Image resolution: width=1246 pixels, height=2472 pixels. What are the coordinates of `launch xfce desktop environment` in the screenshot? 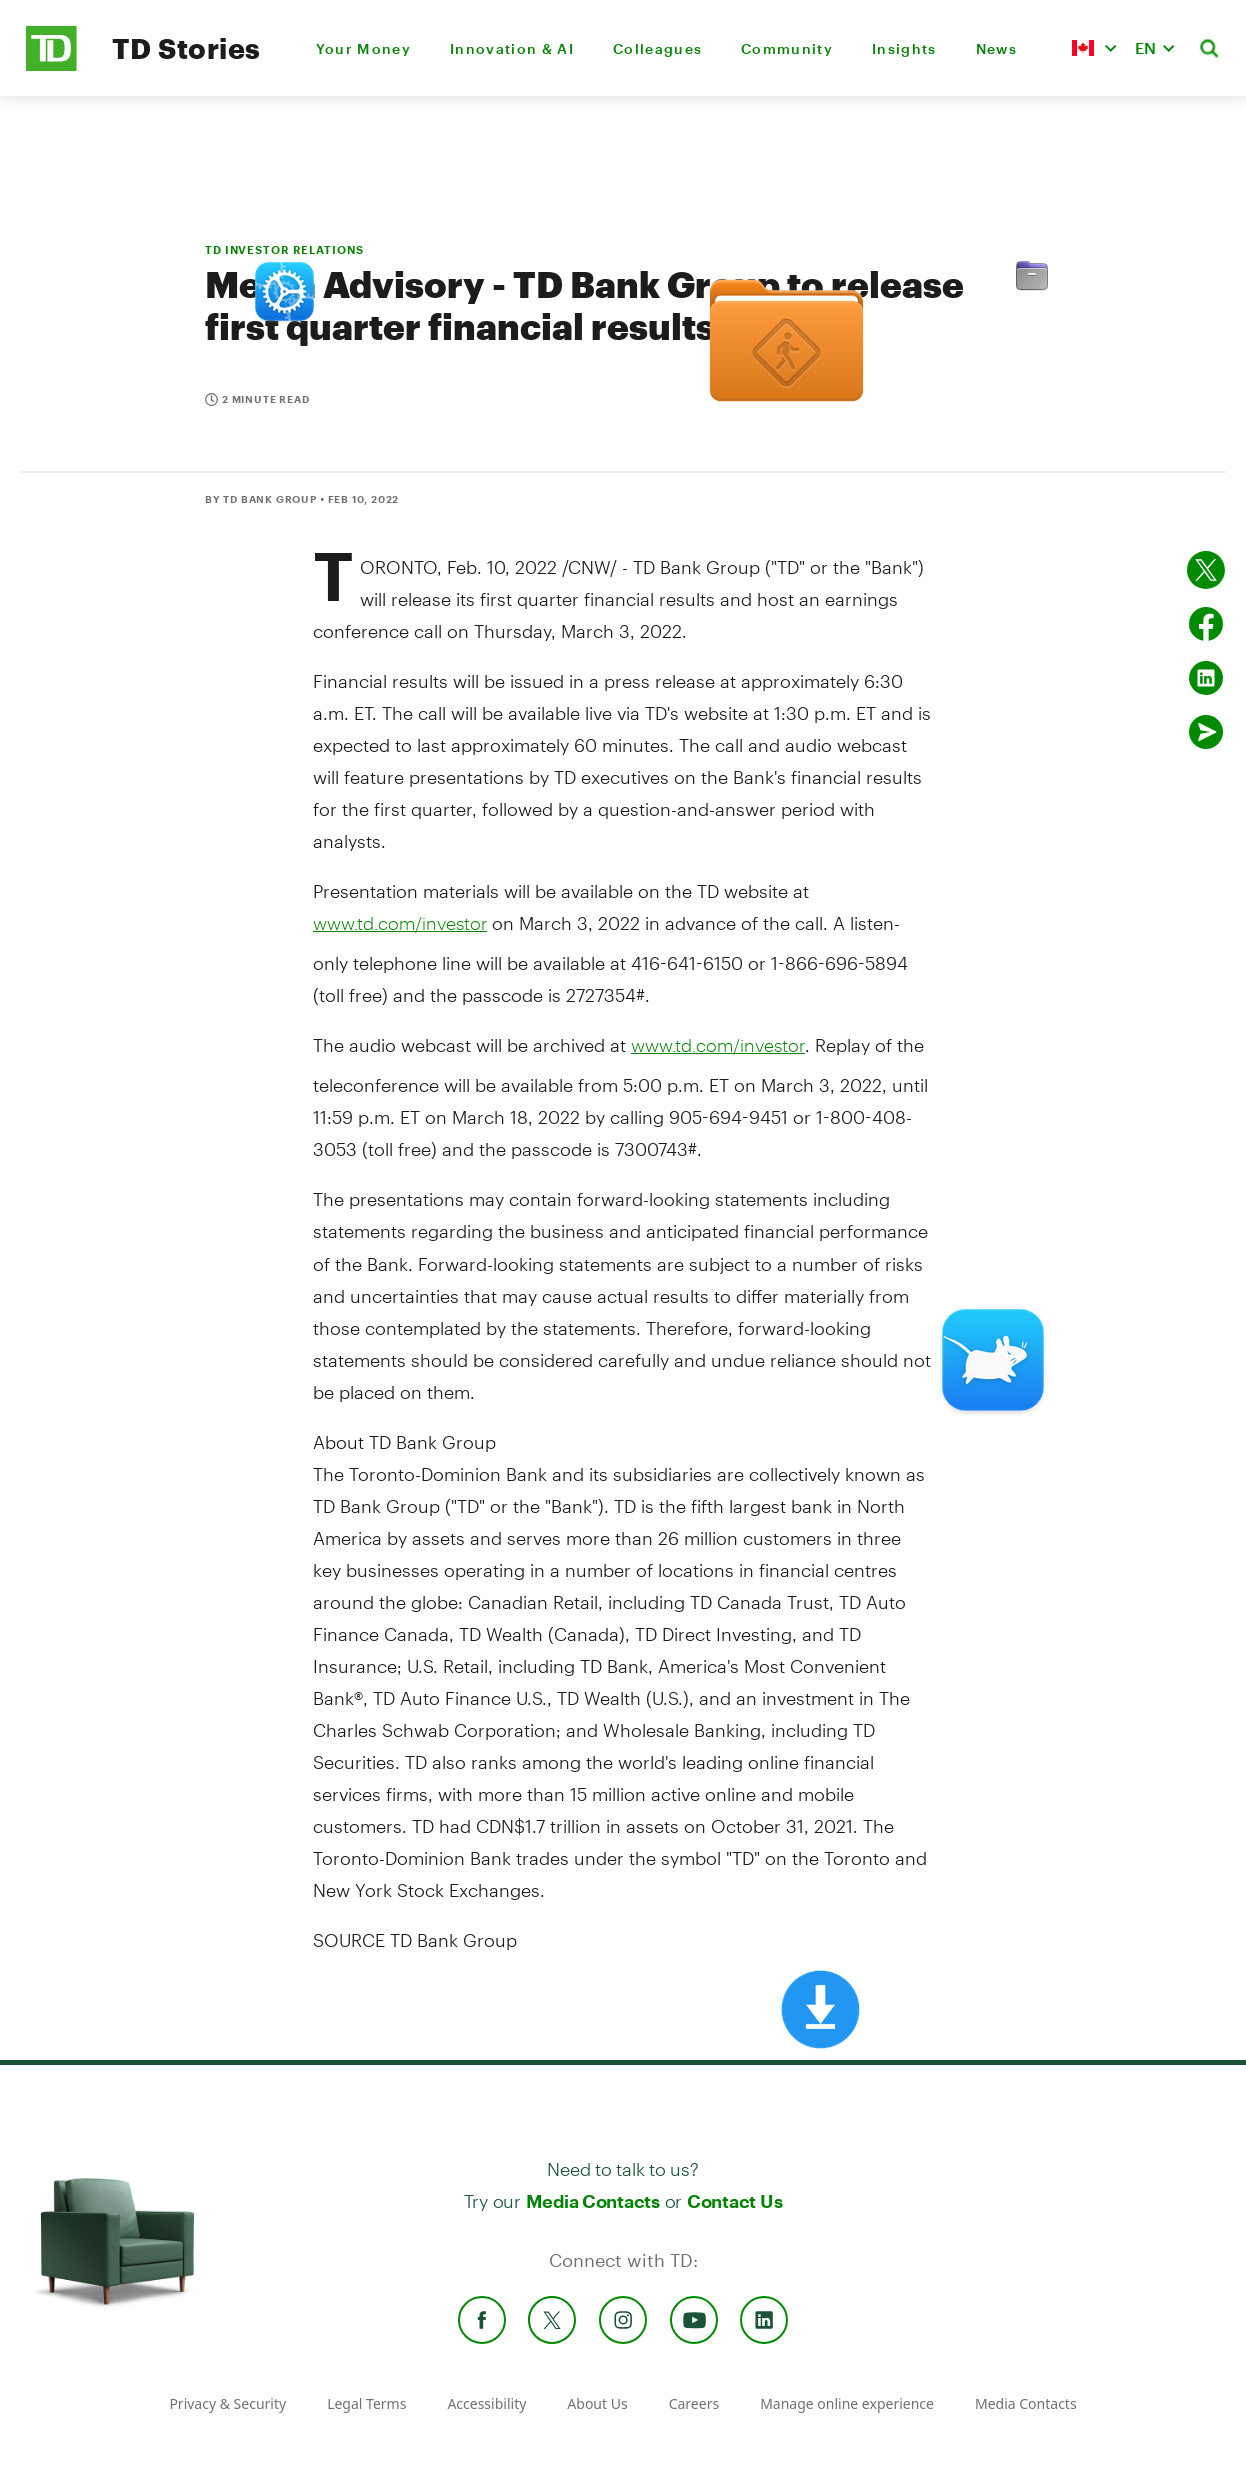 It's located at (993, 1360).